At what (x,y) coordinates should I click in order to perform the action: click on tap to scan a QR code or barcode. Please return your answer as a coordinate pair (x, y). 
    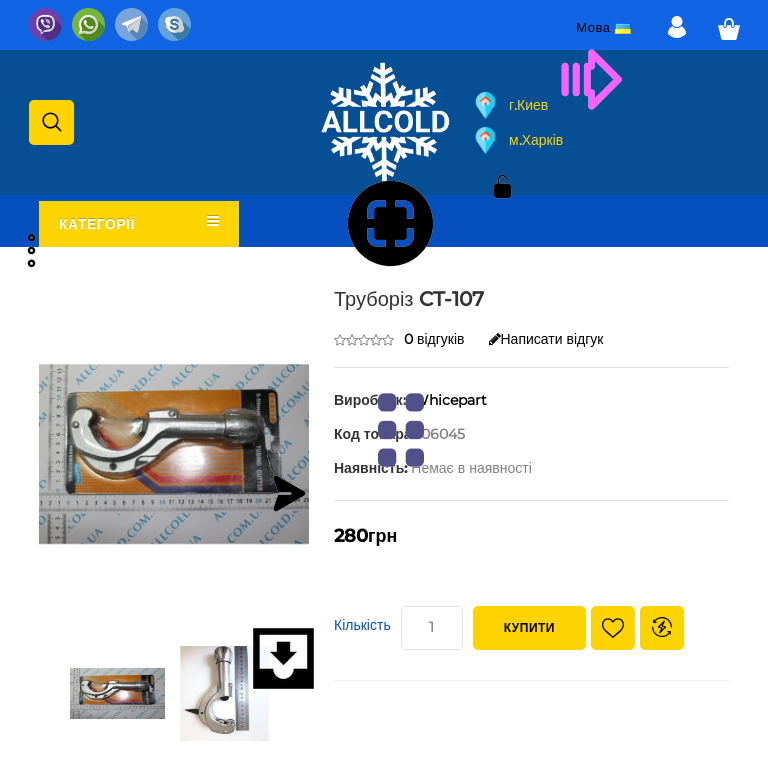
    Looking at the image, I should click on (390, 223).